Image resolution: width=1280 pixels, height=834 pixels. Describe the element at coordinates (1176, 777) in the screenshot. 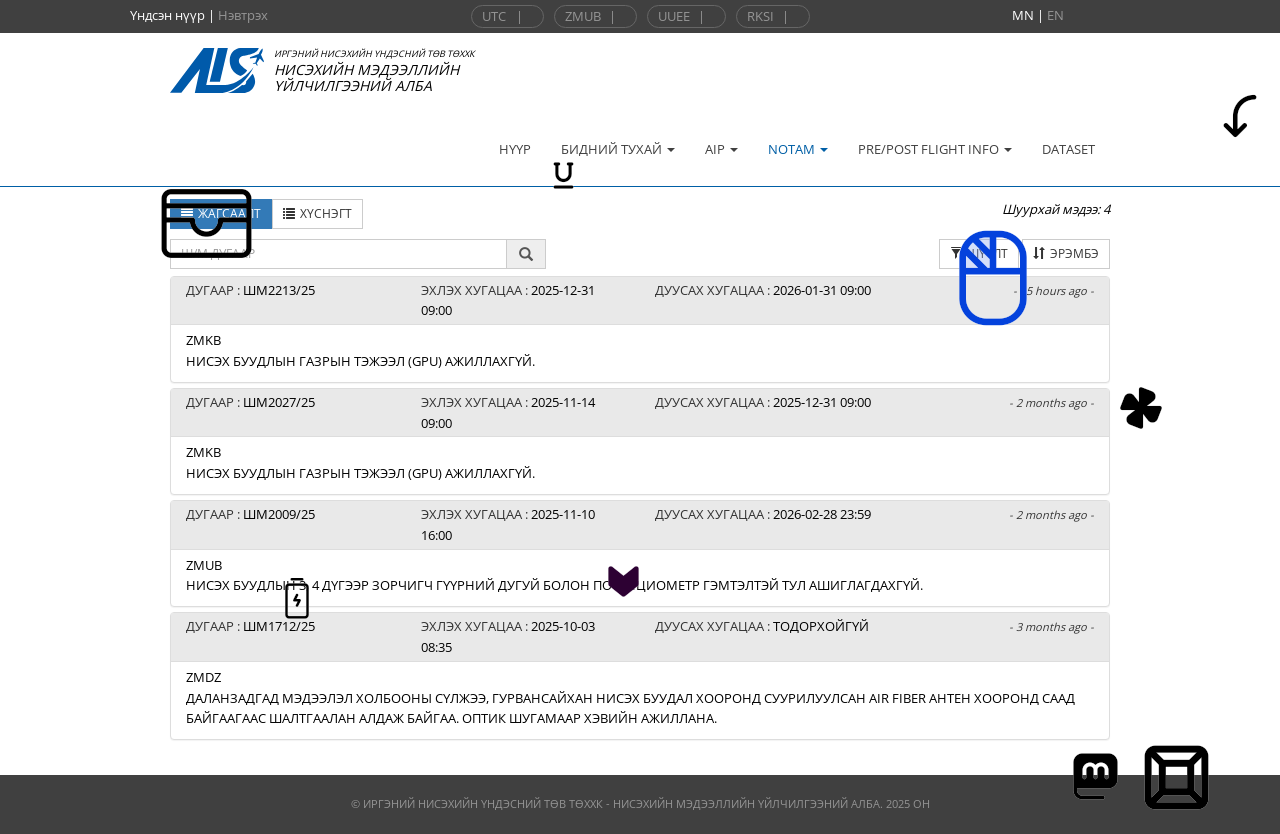

I see `inspect element box model in developer tools` at that location.